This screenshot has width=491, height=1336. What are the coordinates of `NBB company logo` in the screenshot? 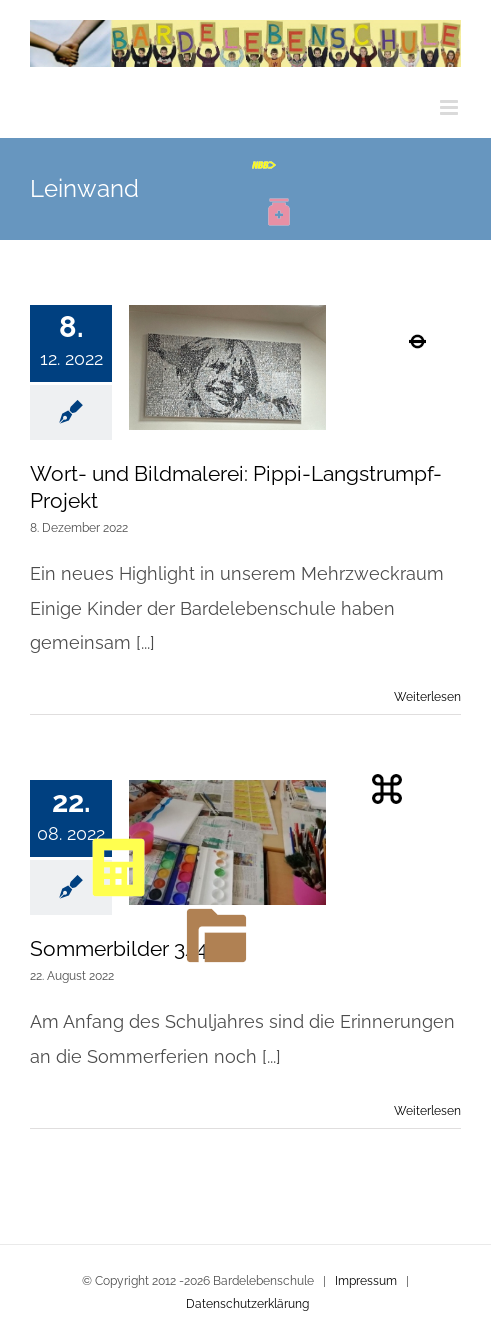 It's located at (264, 165).